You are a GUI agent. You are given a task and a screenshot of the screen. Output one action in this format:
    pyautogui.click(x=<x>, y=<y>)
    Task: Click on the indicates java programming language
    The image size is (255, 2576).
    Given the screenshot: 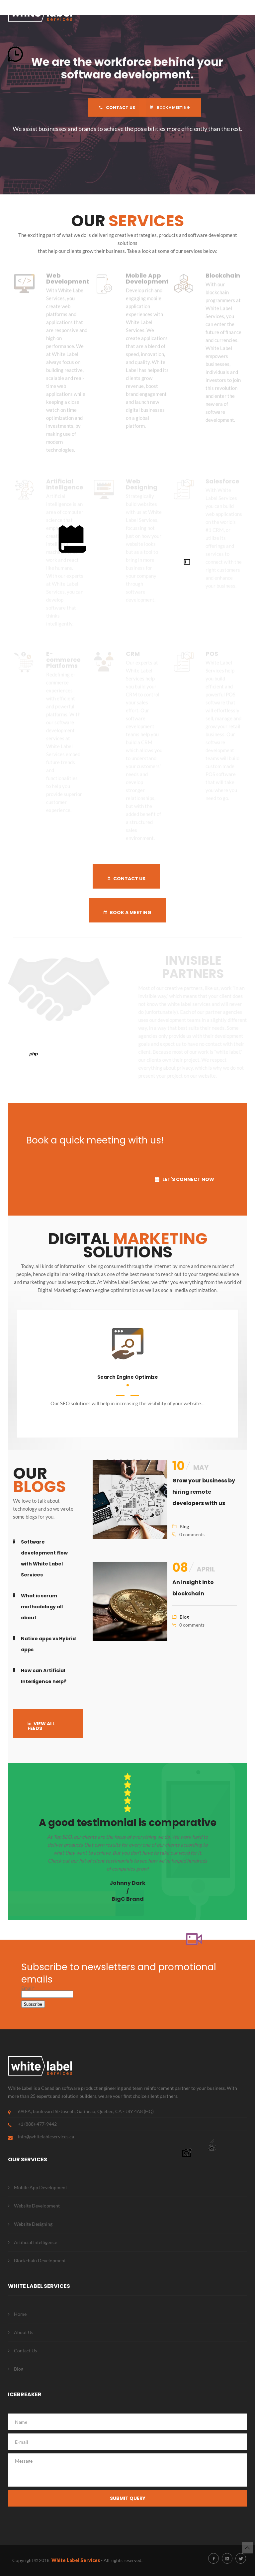 What is the action you would take?
    pyautogui.click(x=212, y=2145)
    